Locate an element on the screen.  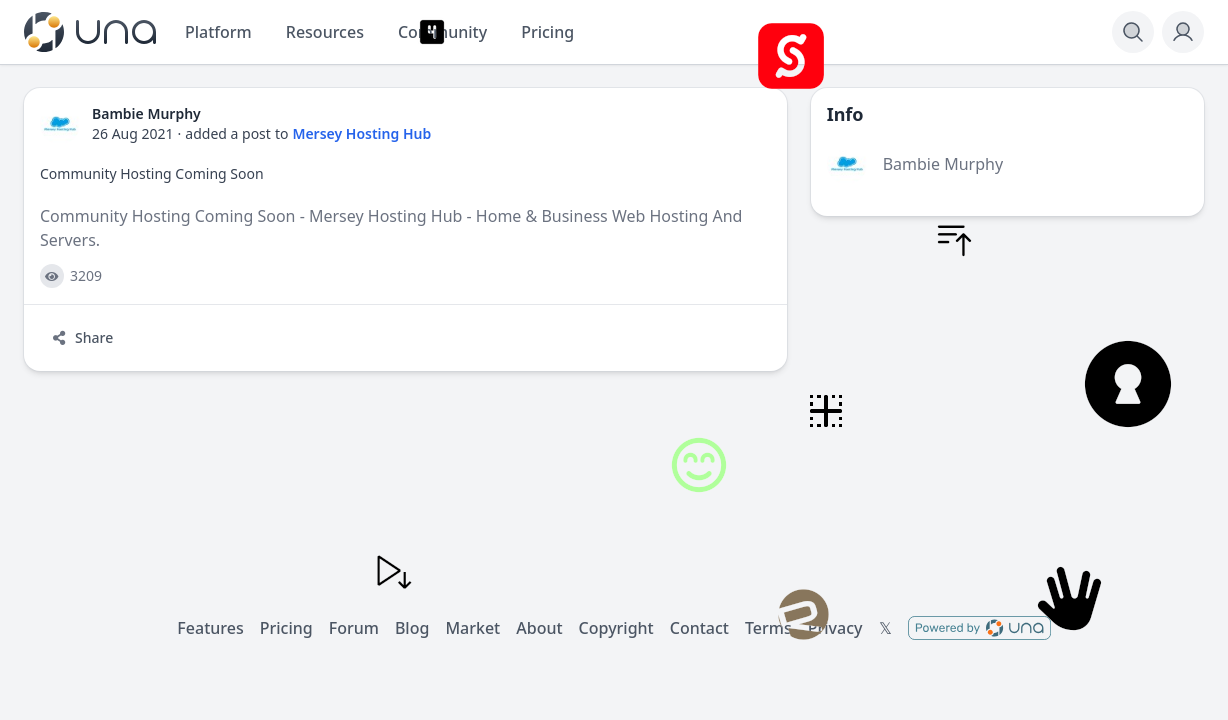
select filter or preset number 4 is located at coordinates (432, 32).